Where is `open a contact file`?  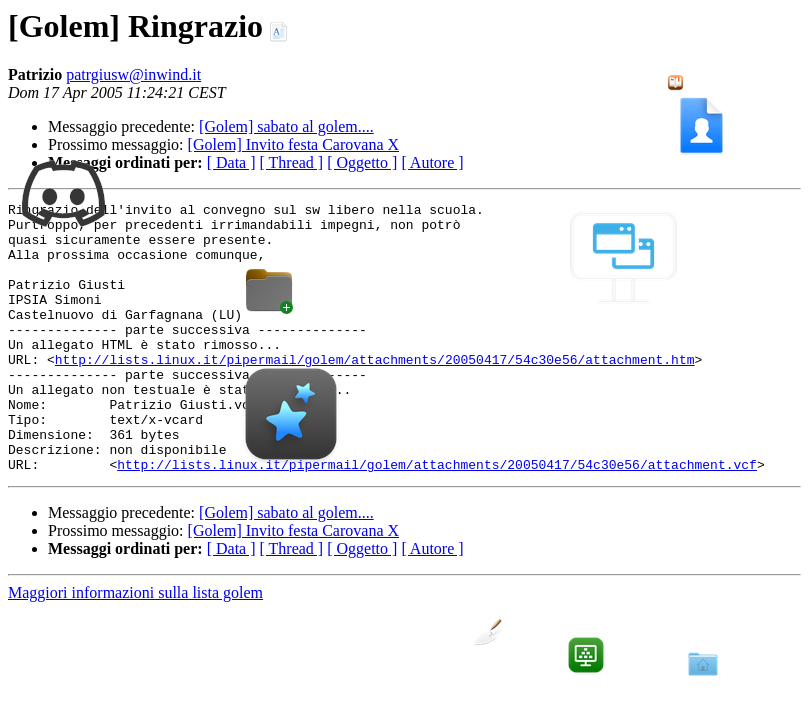
open a contact file is located at coordinates (701, 126).